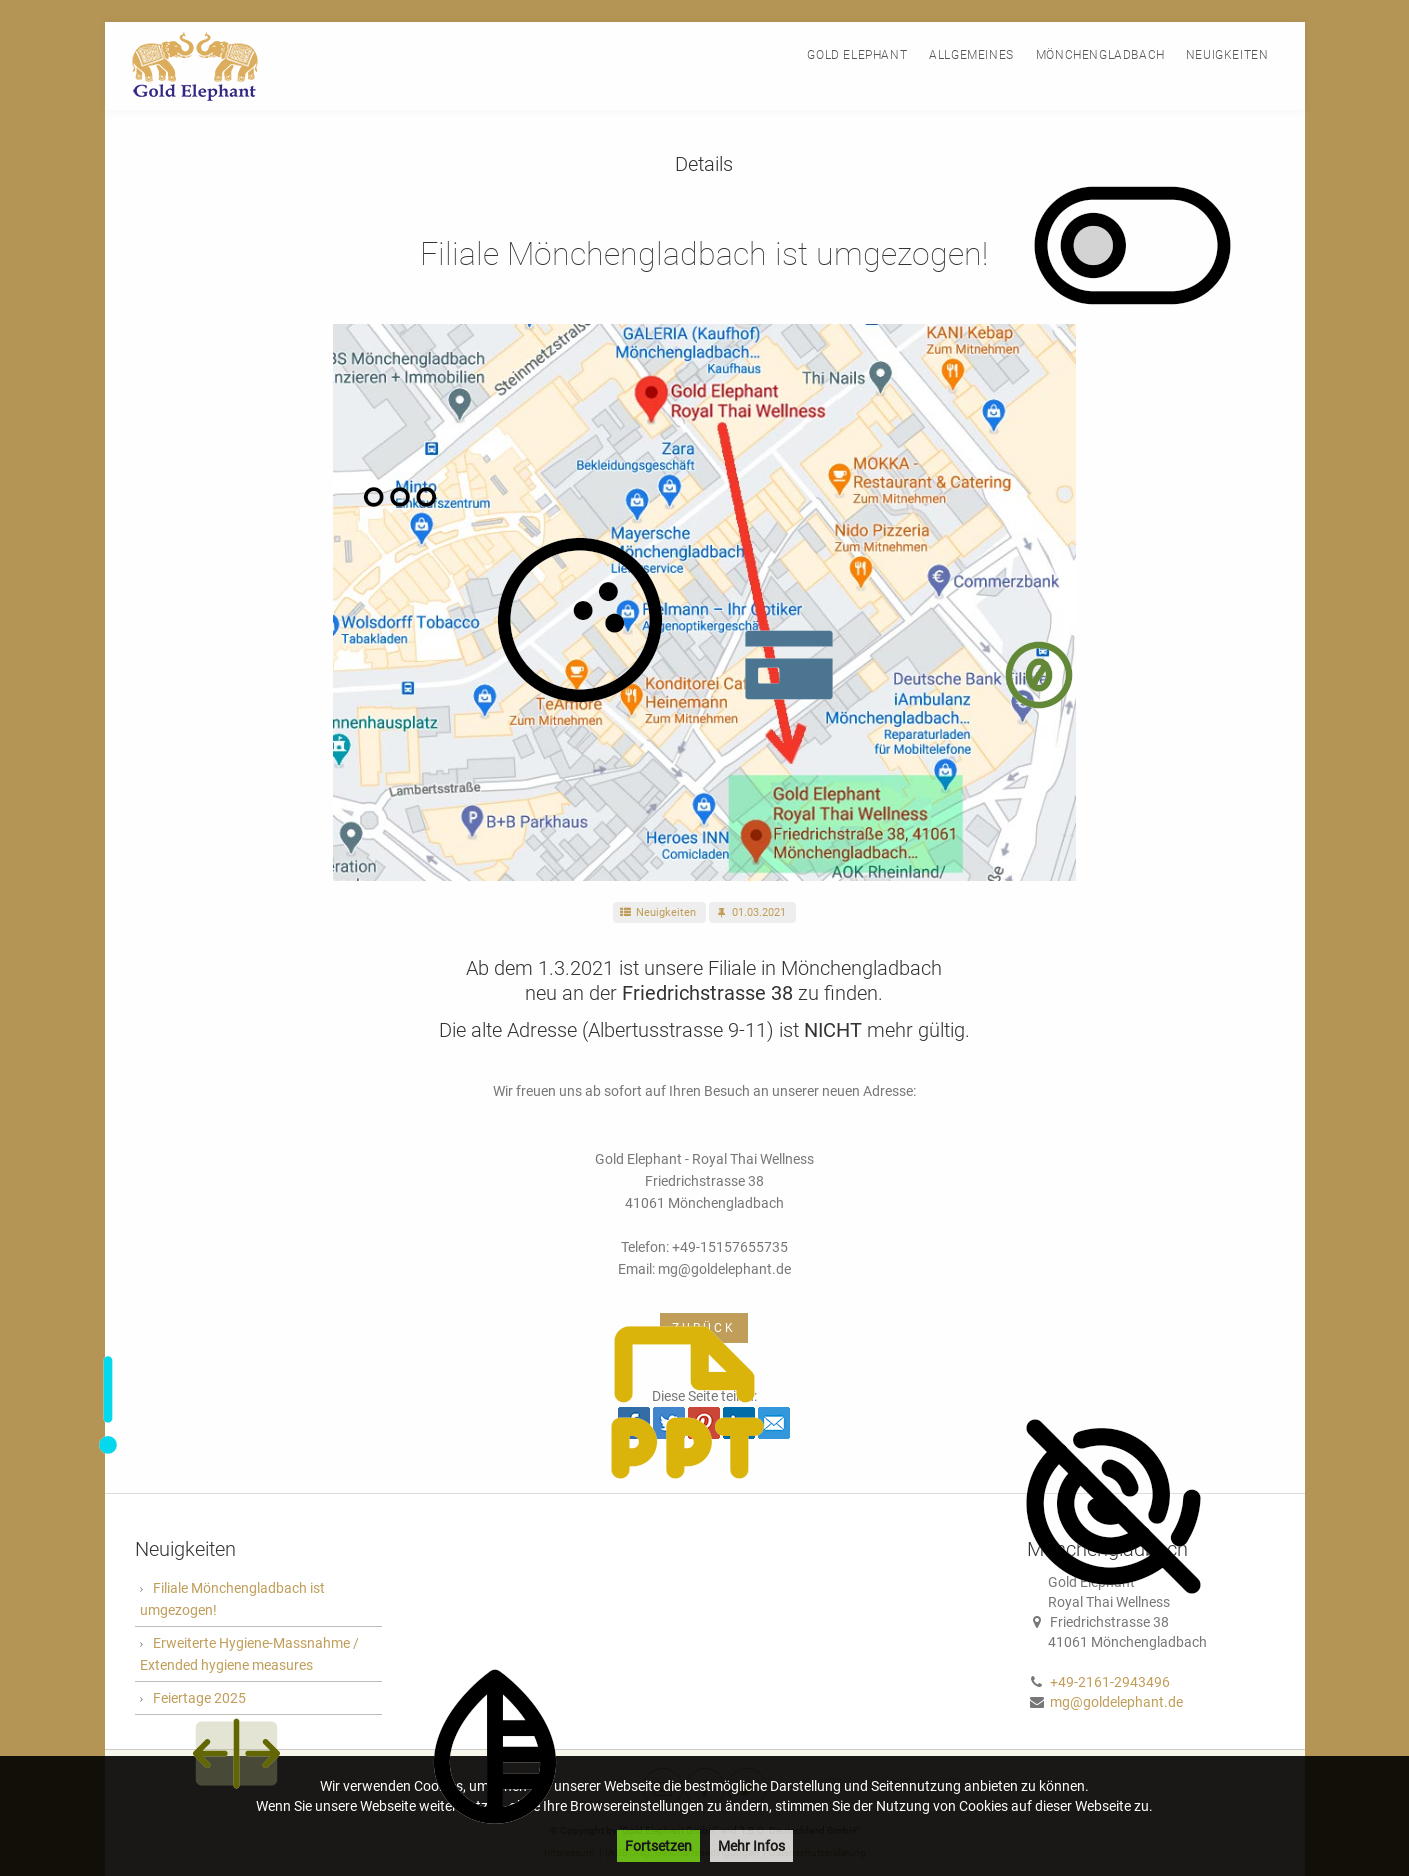  What do you see at coordinates (236, 1753) in the screenshot?
I see `expand content horizontally` at bounding box center [236, 1753].